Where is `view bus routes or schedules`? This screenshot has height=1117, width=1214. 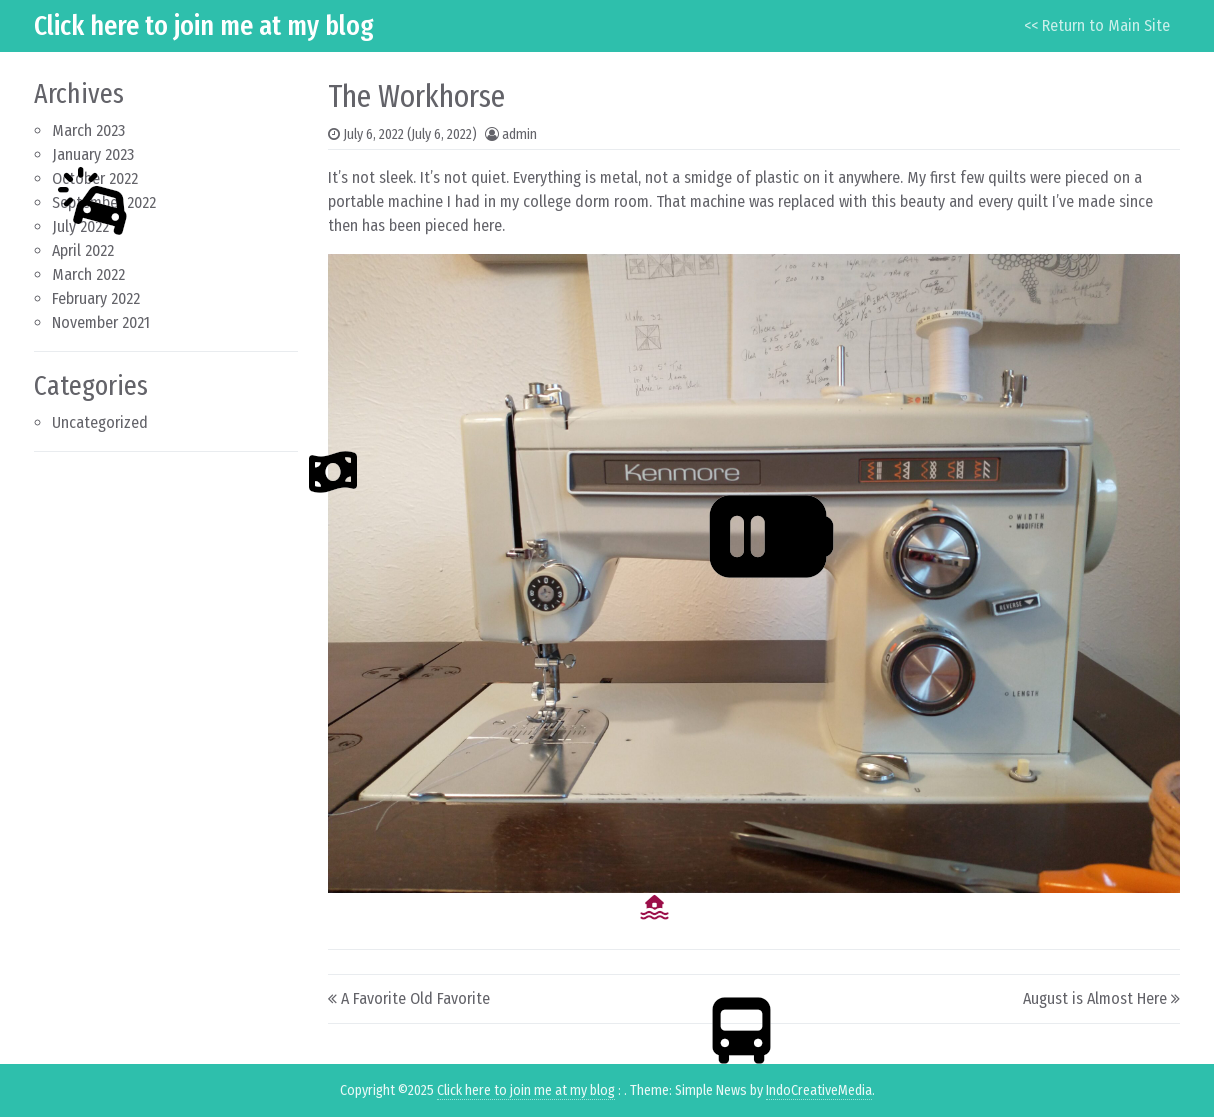
view bus routes or schedules is located at coordinates (741, 1030).